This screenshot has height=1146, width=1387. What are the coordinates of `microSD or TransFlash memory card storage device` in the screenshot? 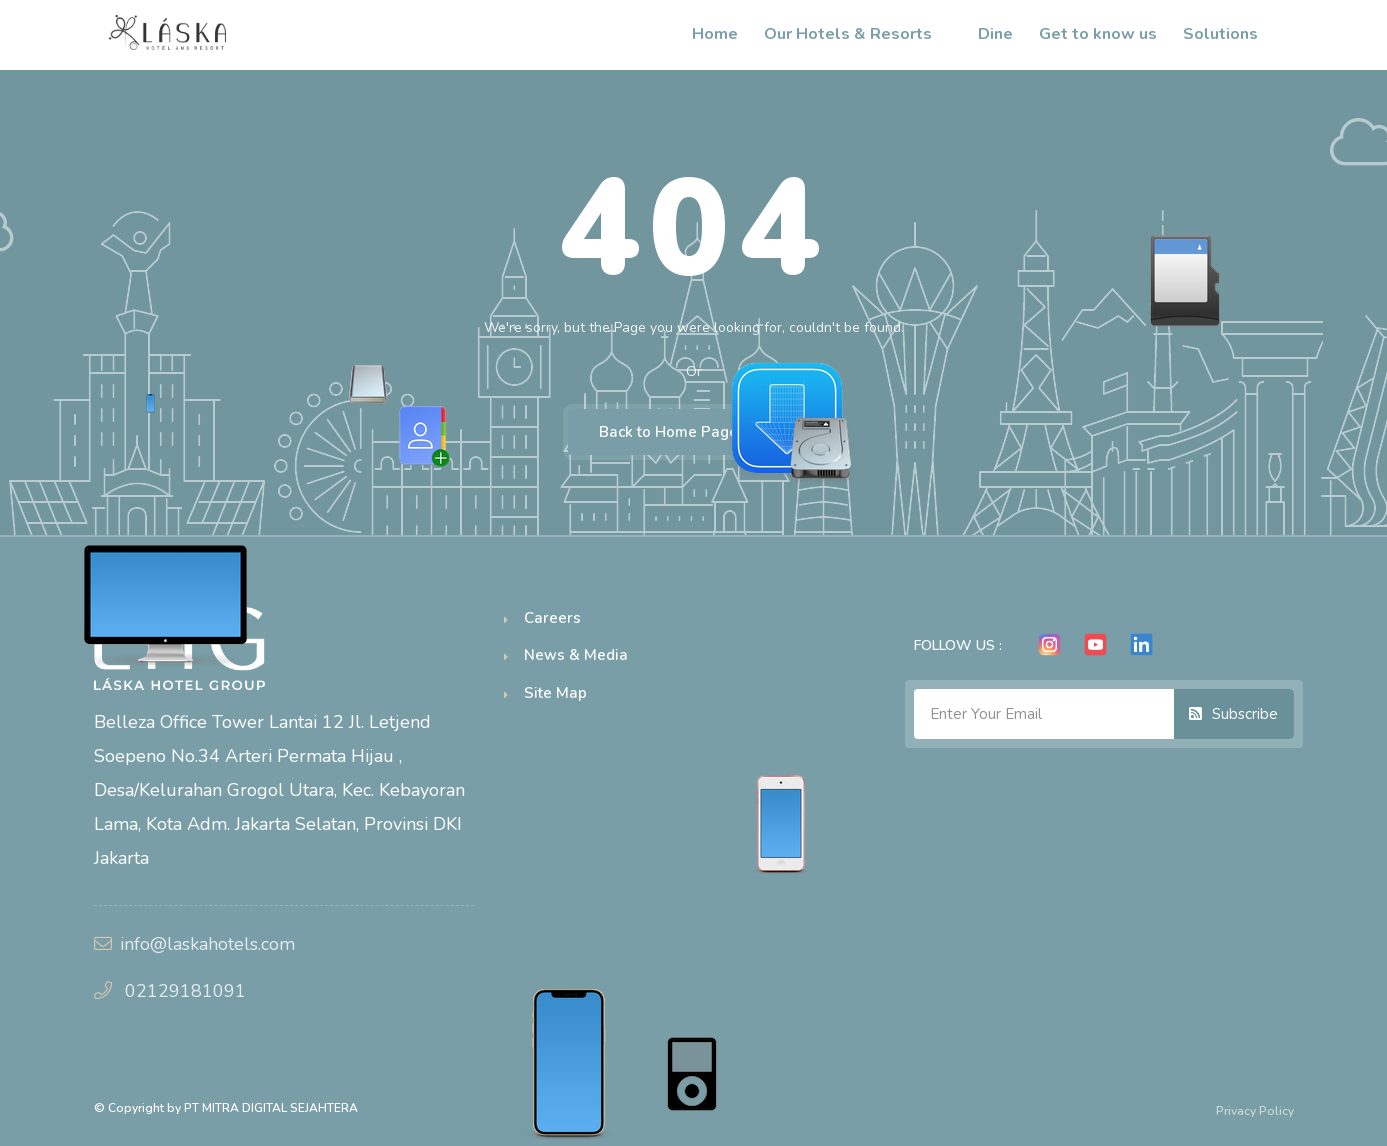 It's located at (1186, 281).